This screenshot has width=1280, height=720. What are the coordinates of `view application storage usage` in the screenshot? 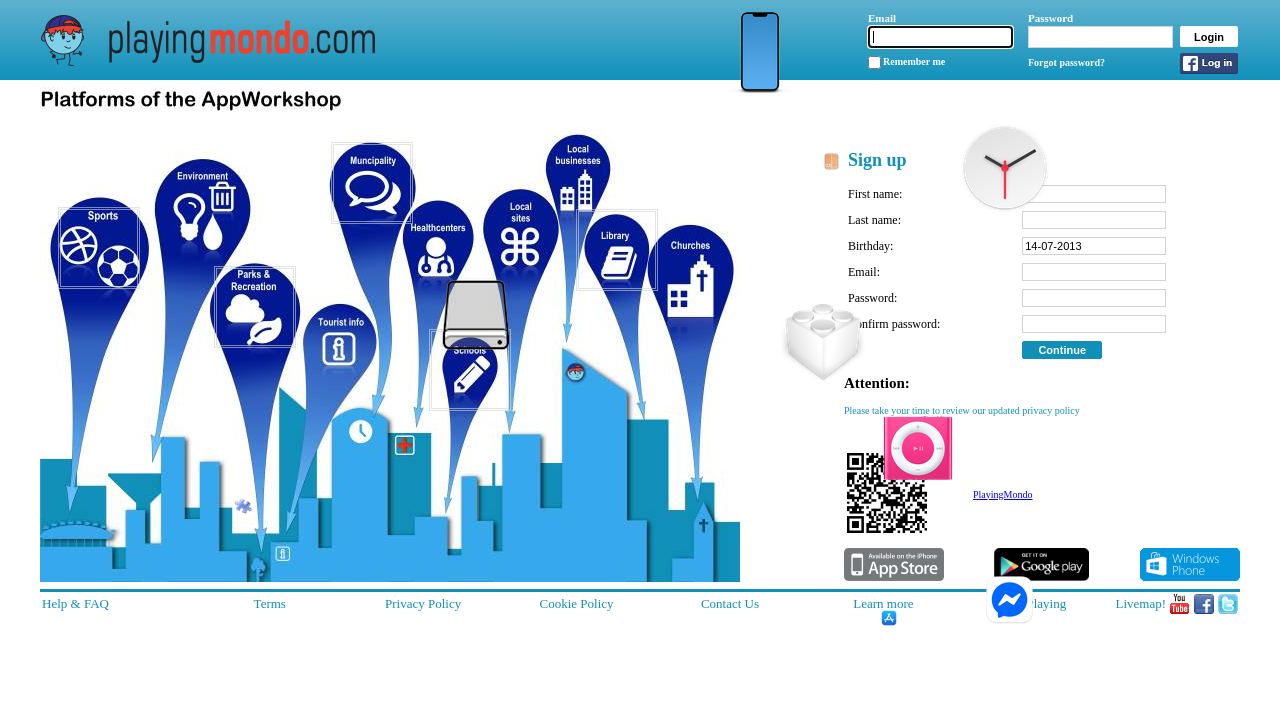 It's located at (889, 618).